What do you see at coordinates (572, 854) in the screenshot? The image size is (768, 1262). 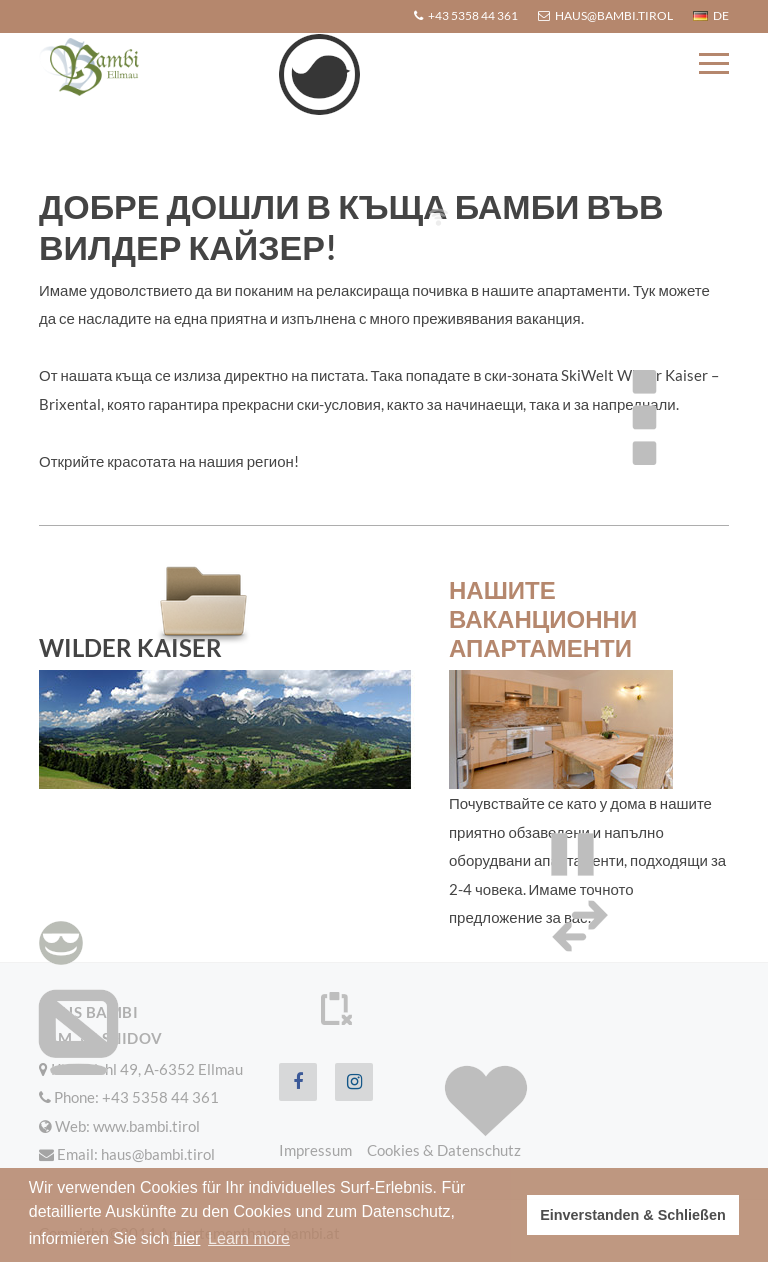 I see `pause media playback` at bounding box center [572, 854].